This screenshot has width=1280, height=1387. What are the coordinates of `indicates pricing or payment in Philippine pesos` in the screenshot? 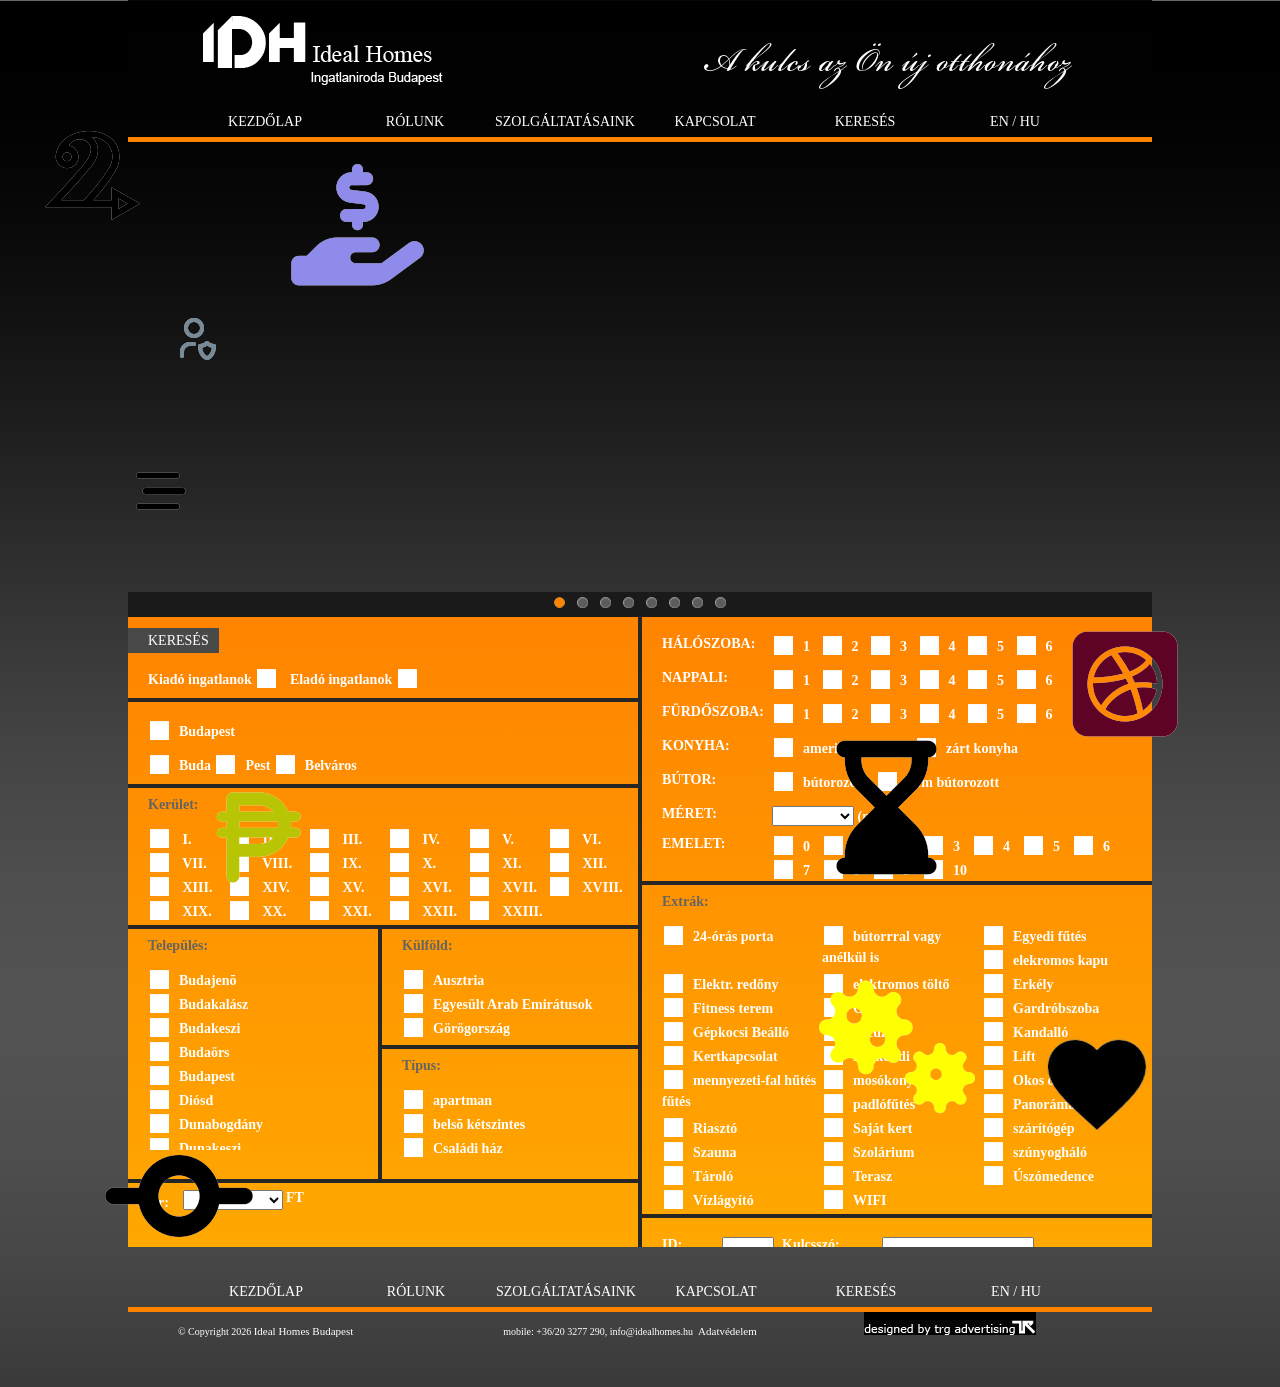 It's located at (255, 837).